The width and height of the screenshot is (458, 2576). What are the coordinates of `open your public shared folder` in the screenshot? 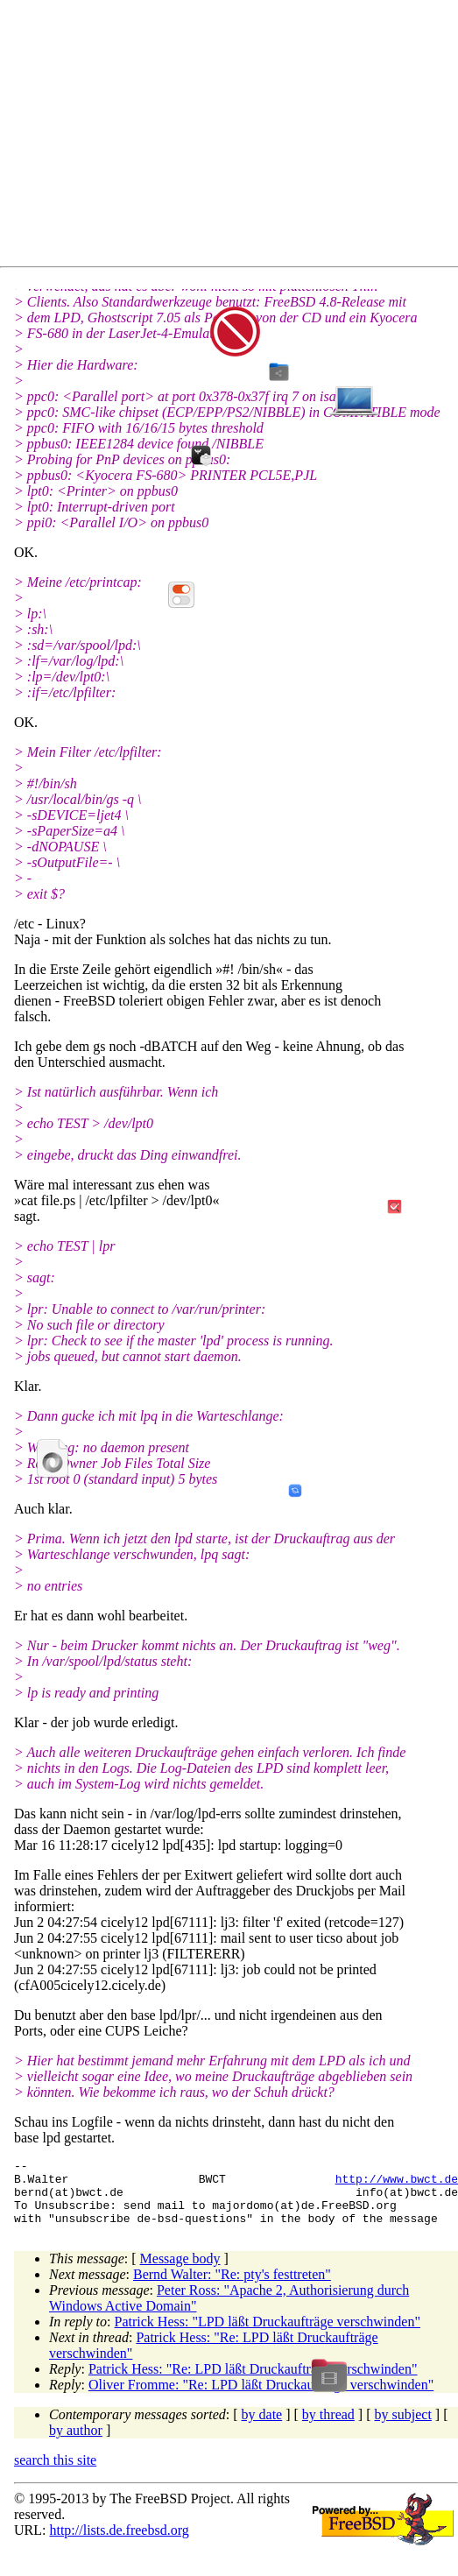 It's located at (278, 371).